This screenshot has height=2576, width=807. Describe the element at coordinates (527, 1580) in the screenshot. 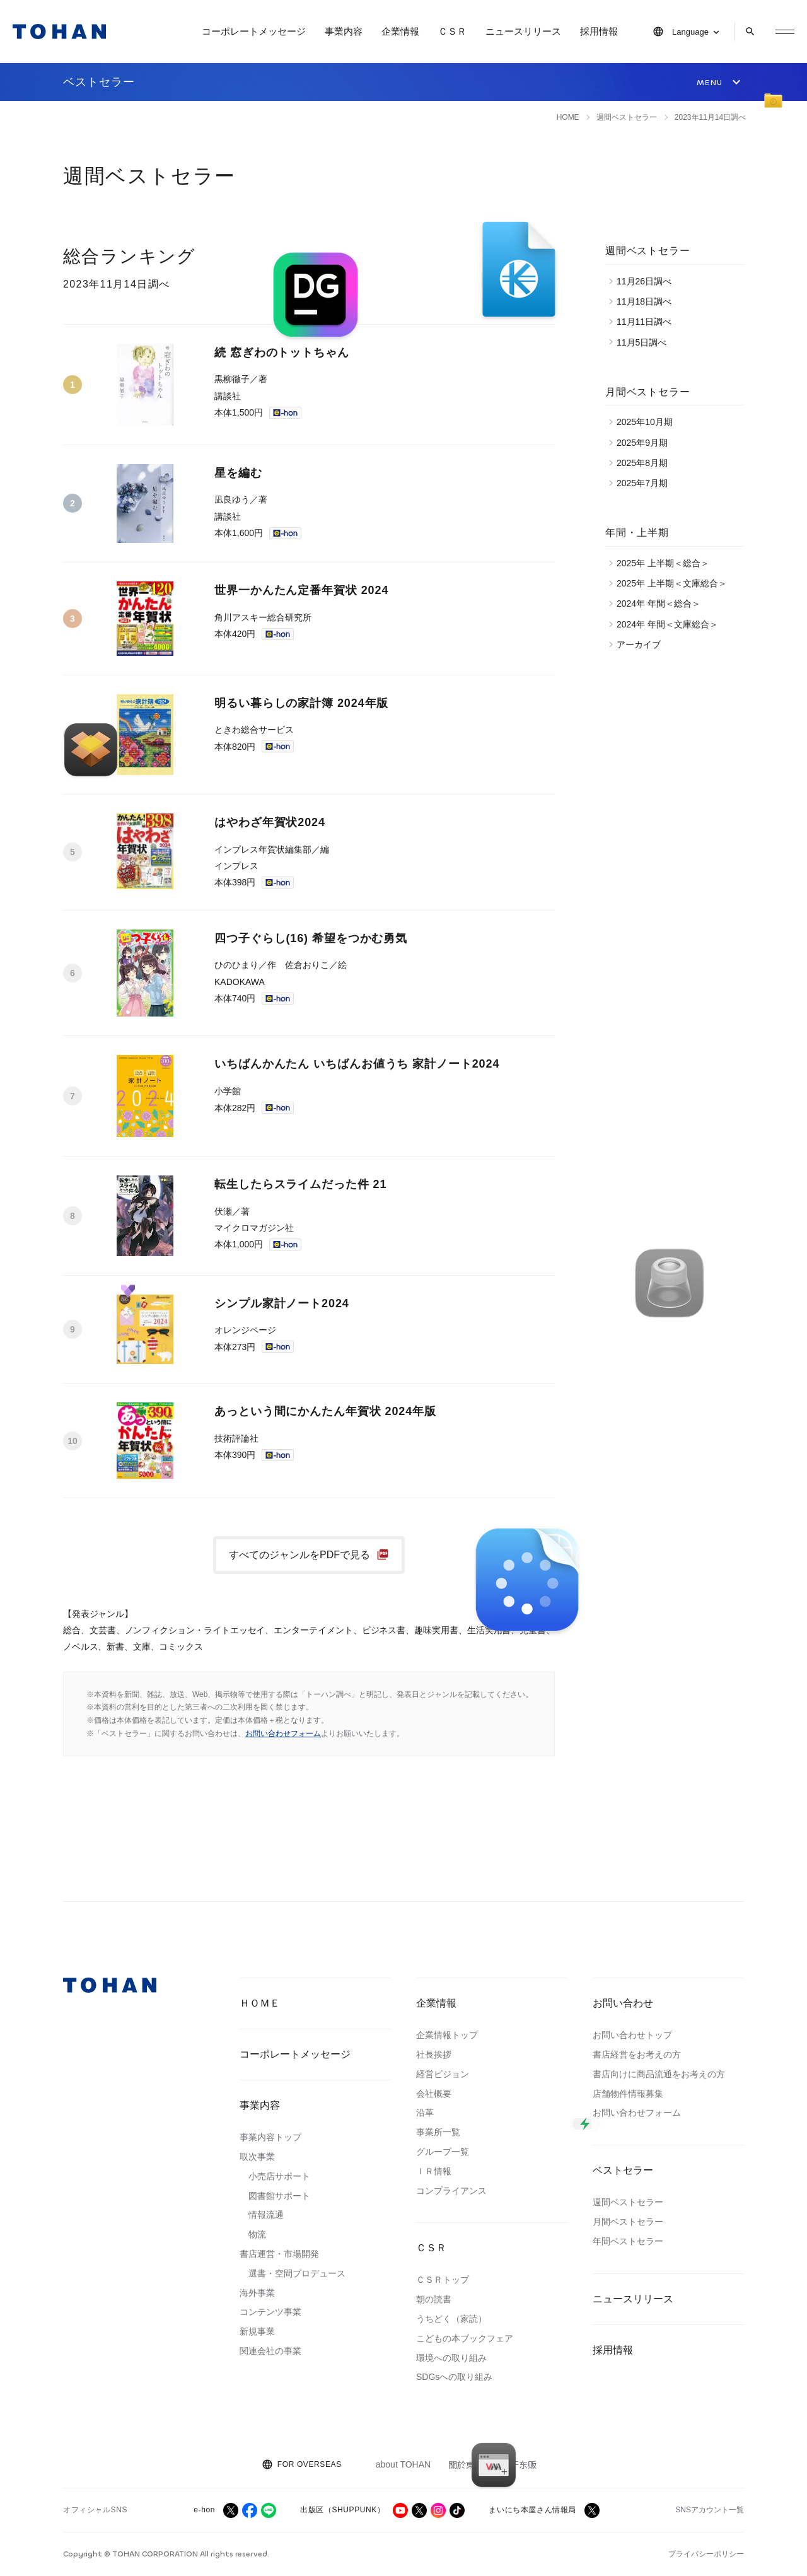

I see `open system preferences or settings app` at that location.